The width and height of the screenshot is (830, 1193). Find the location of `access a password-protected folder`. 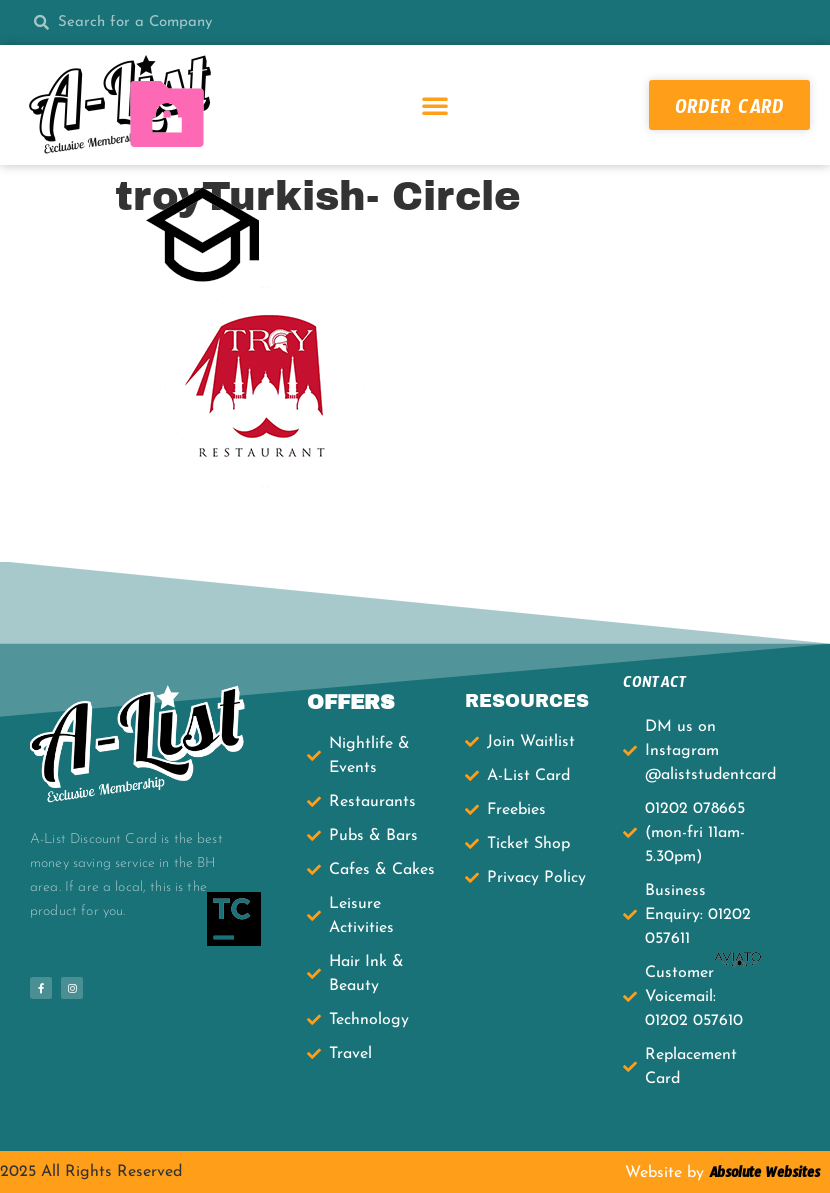

access a password-protected folder is located at coordinates (167, 114).